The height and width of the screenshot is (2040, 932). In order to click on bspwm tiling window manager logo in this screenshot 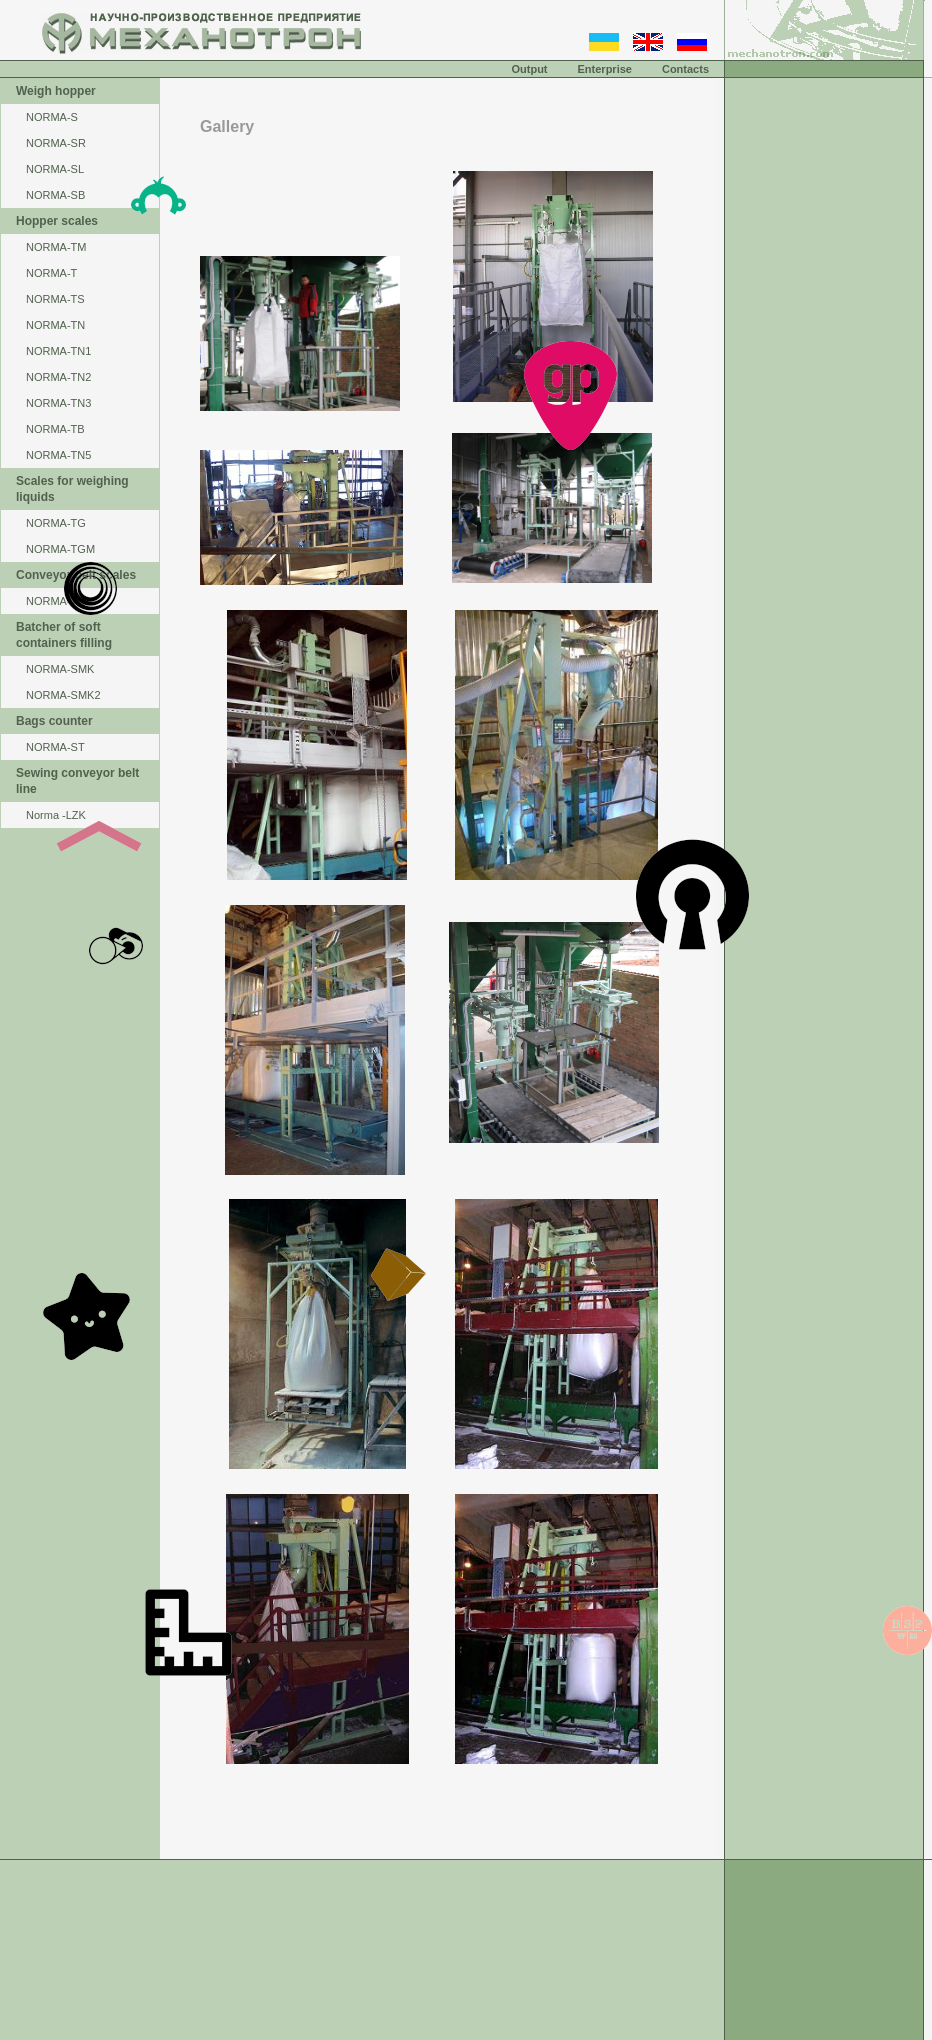, I will do `click(907, 1630)`.